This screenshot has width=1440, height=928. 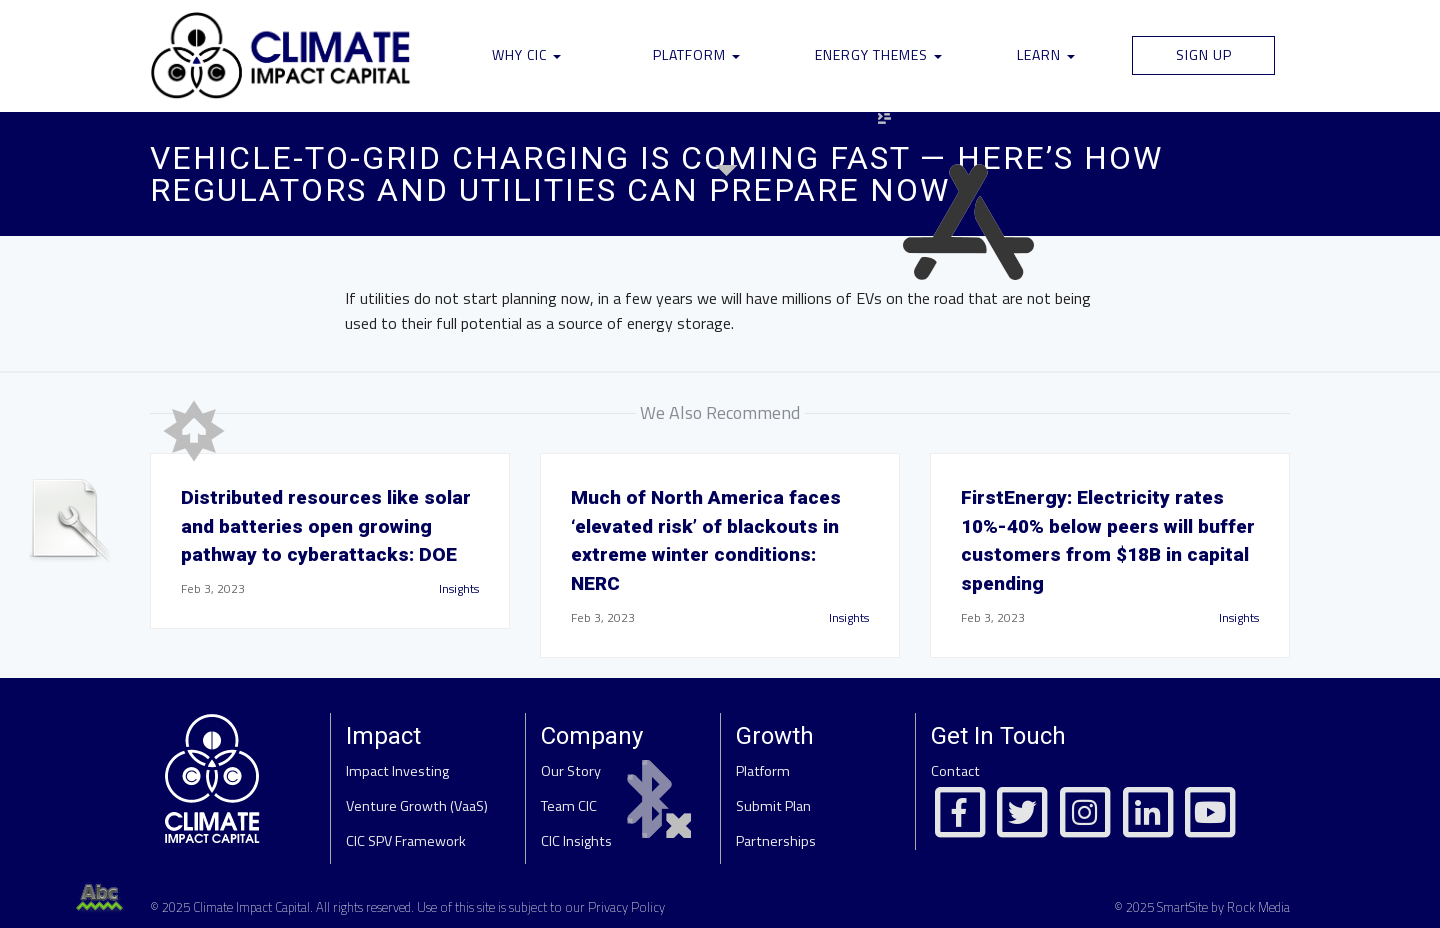 I want to click on open the app store, so click(x=968, y=220).